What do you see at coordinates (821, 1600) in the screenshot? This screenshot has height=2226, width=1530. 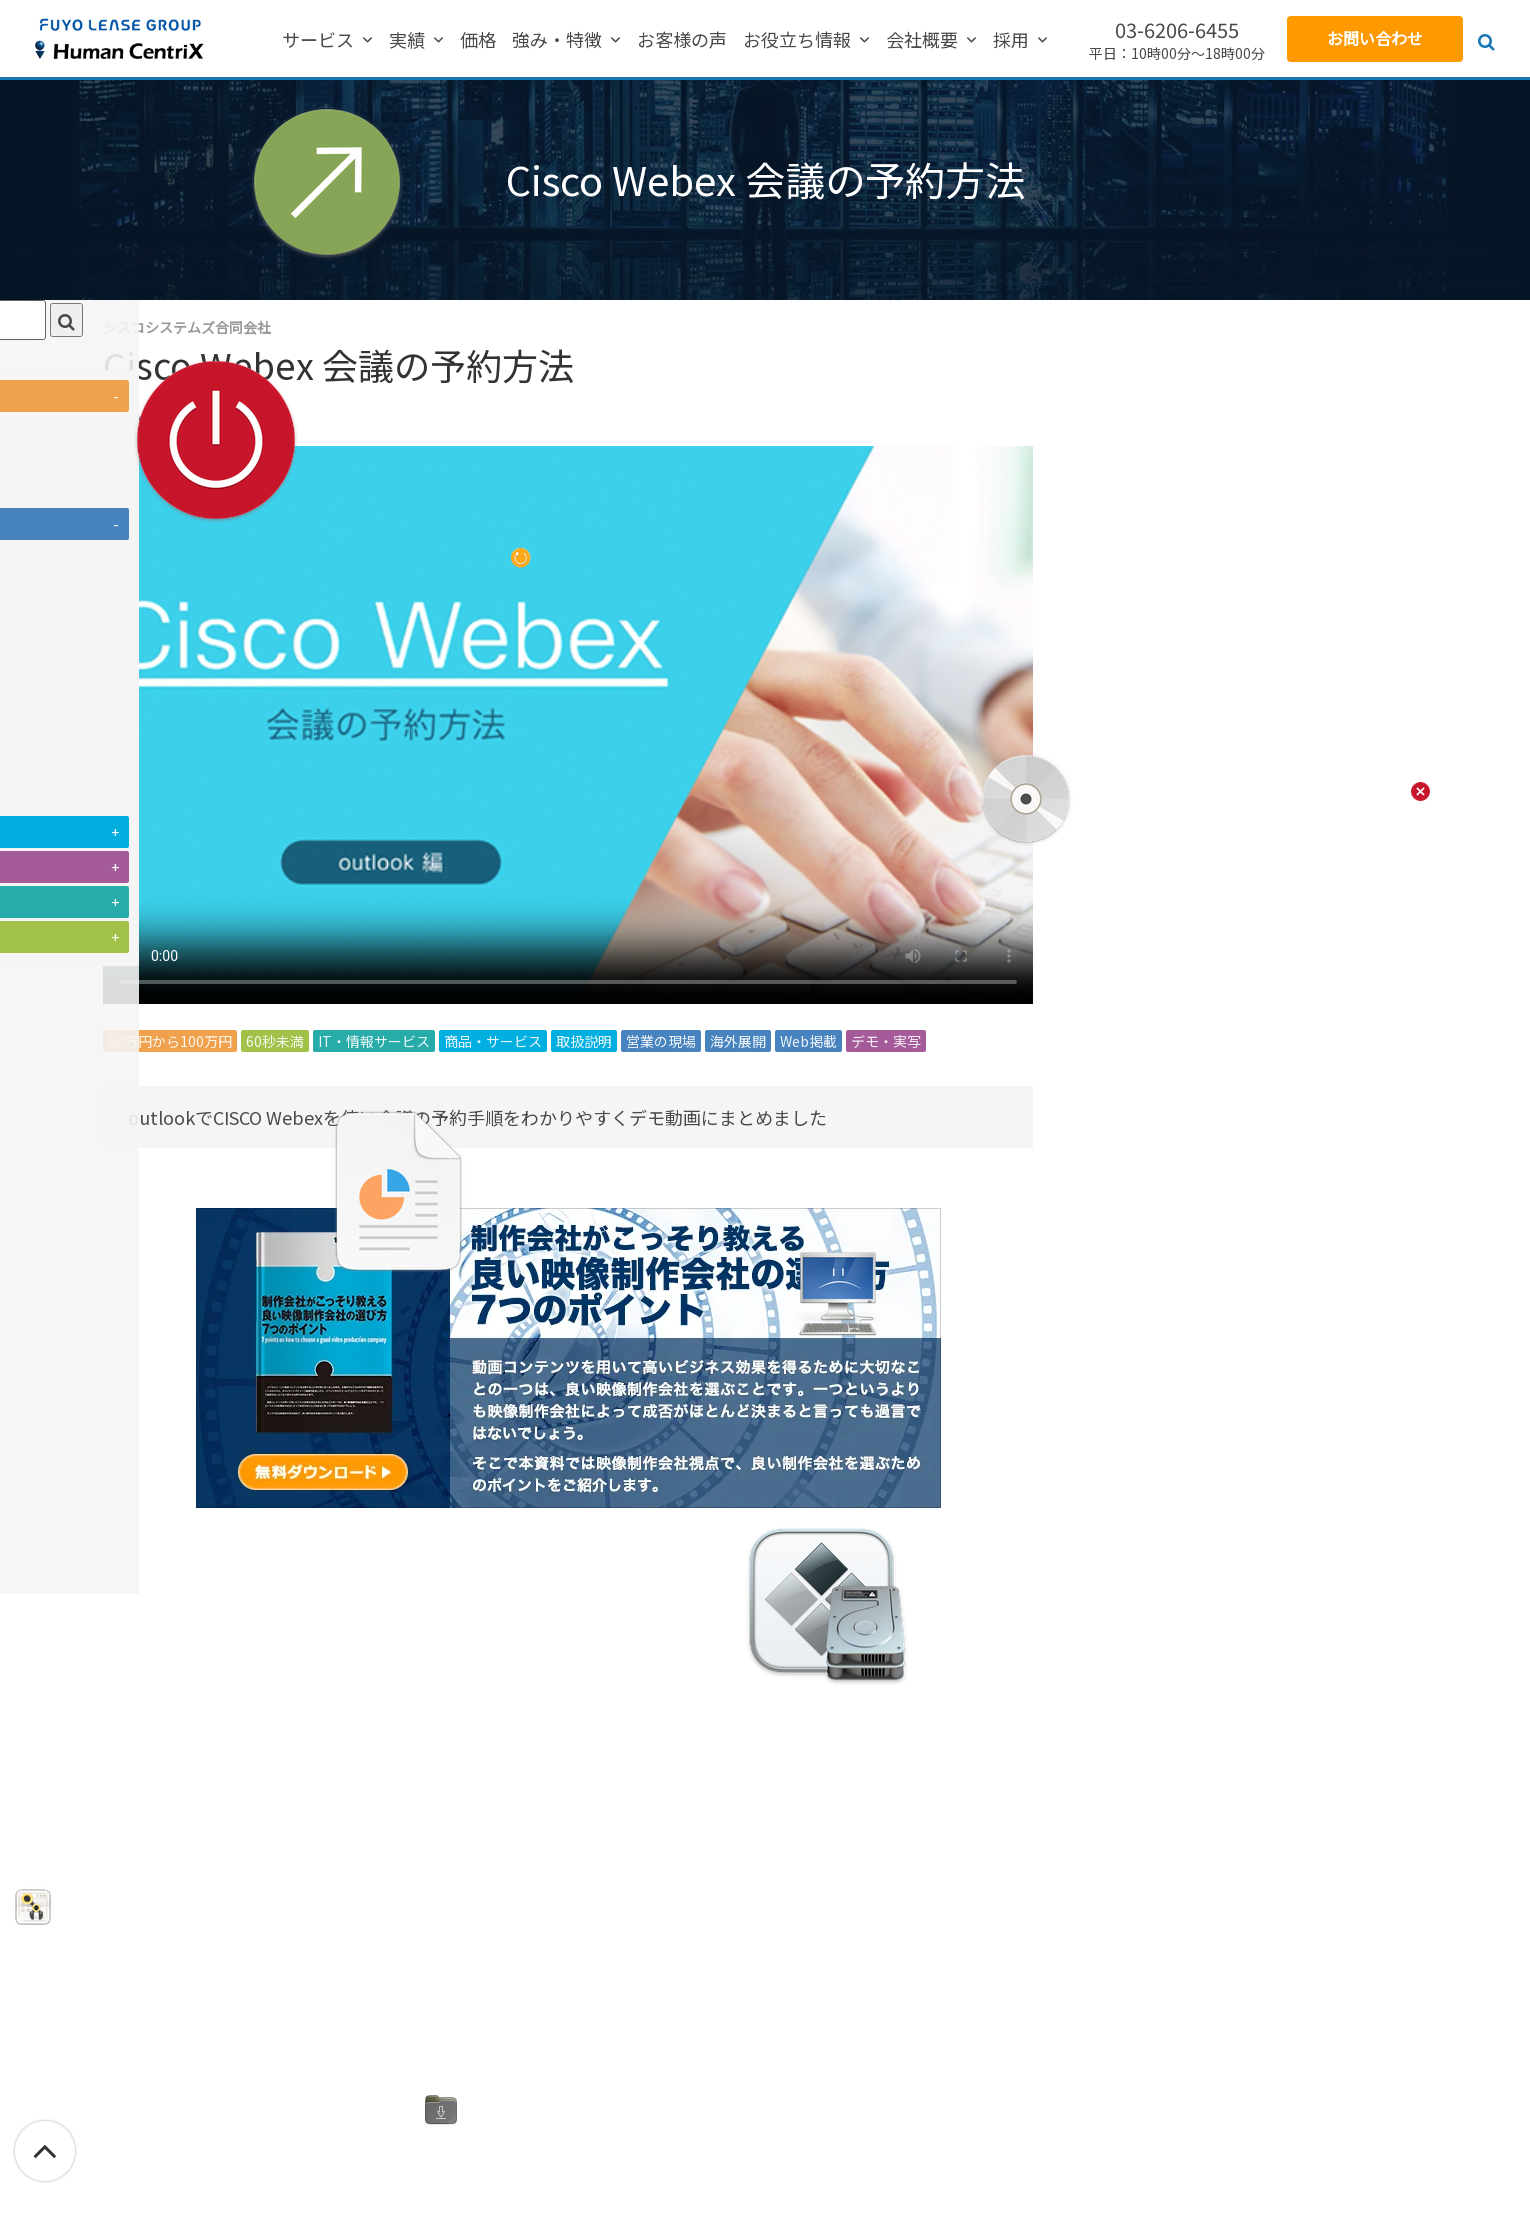 I see `launch boot camp assistant to install windows on your mac` at bounding box center [821, 1600].